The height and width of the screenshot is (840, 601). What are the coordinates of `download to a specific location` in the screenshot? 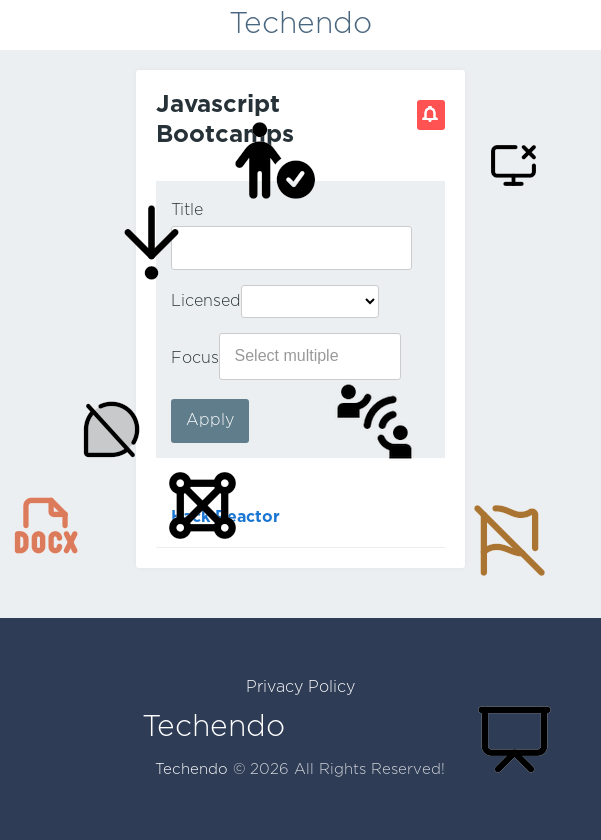 It's located at (151, 242).